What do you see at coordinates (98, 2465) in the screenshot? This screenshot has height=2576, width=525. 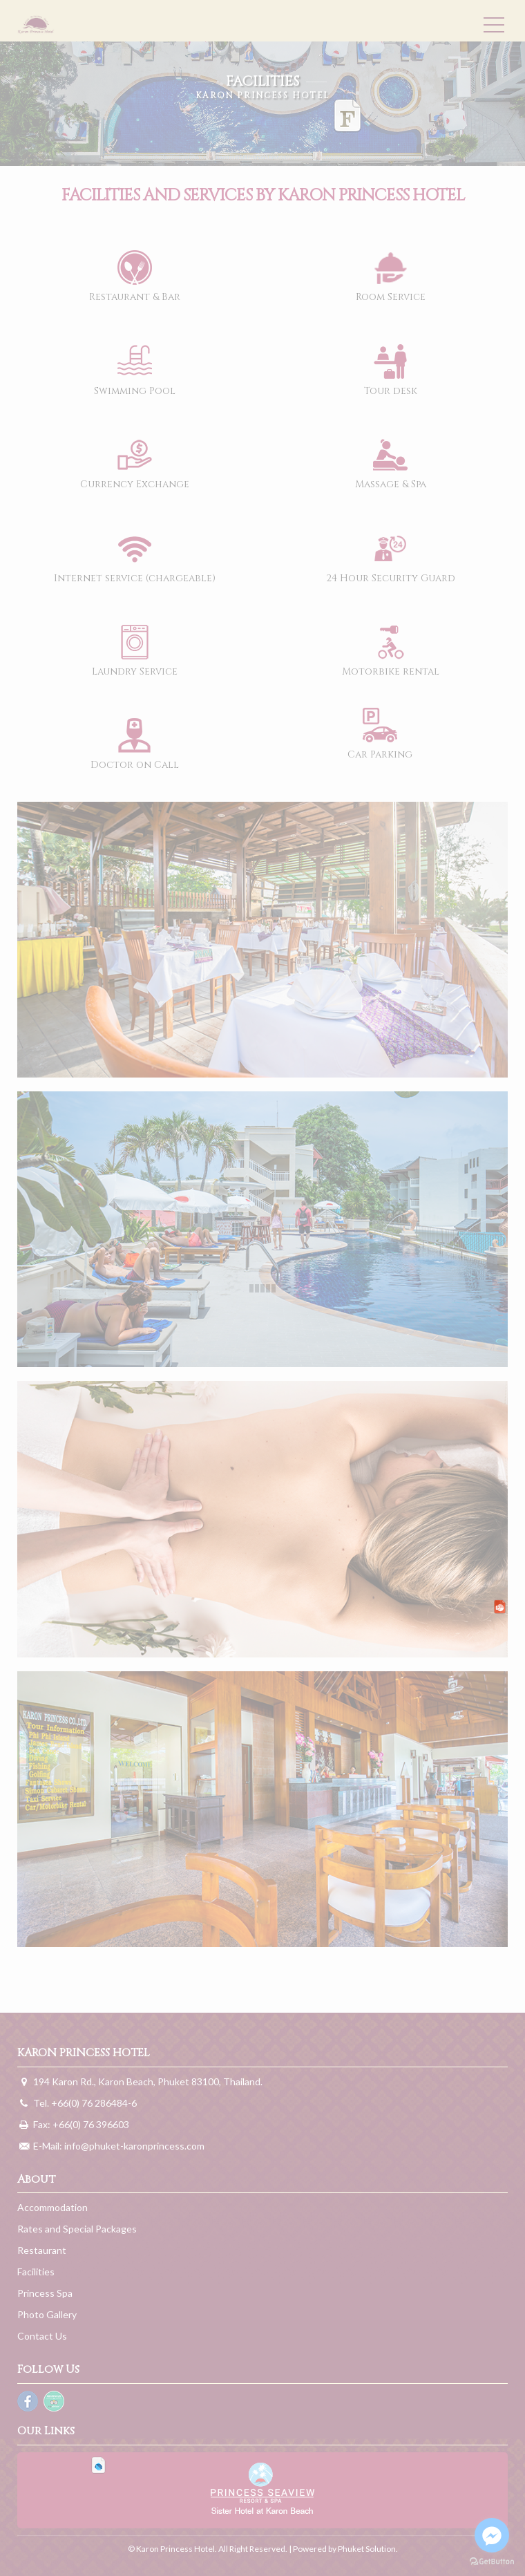 I see `a dart programming language source file` at bounding box center [98, 2465].